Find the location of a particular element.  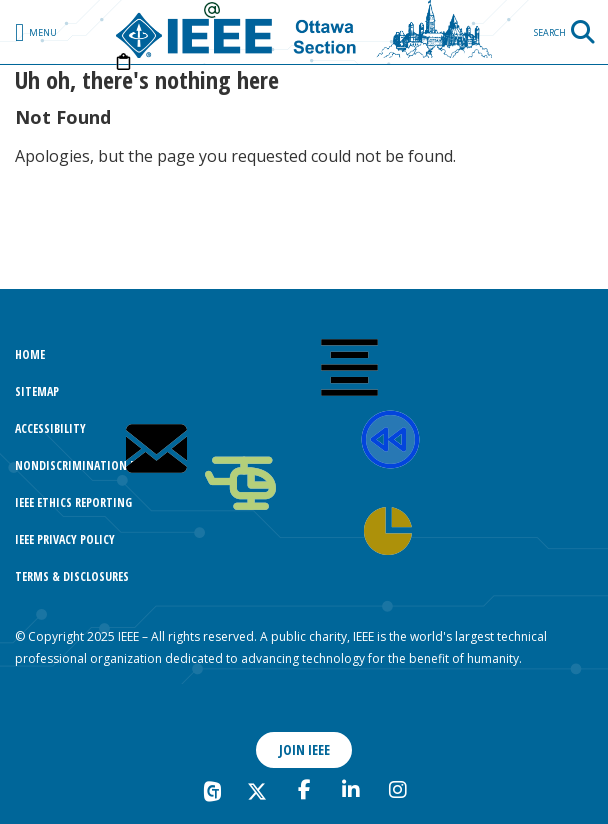

access helicopter or aerial transport options is located at coordinates (240, 481).